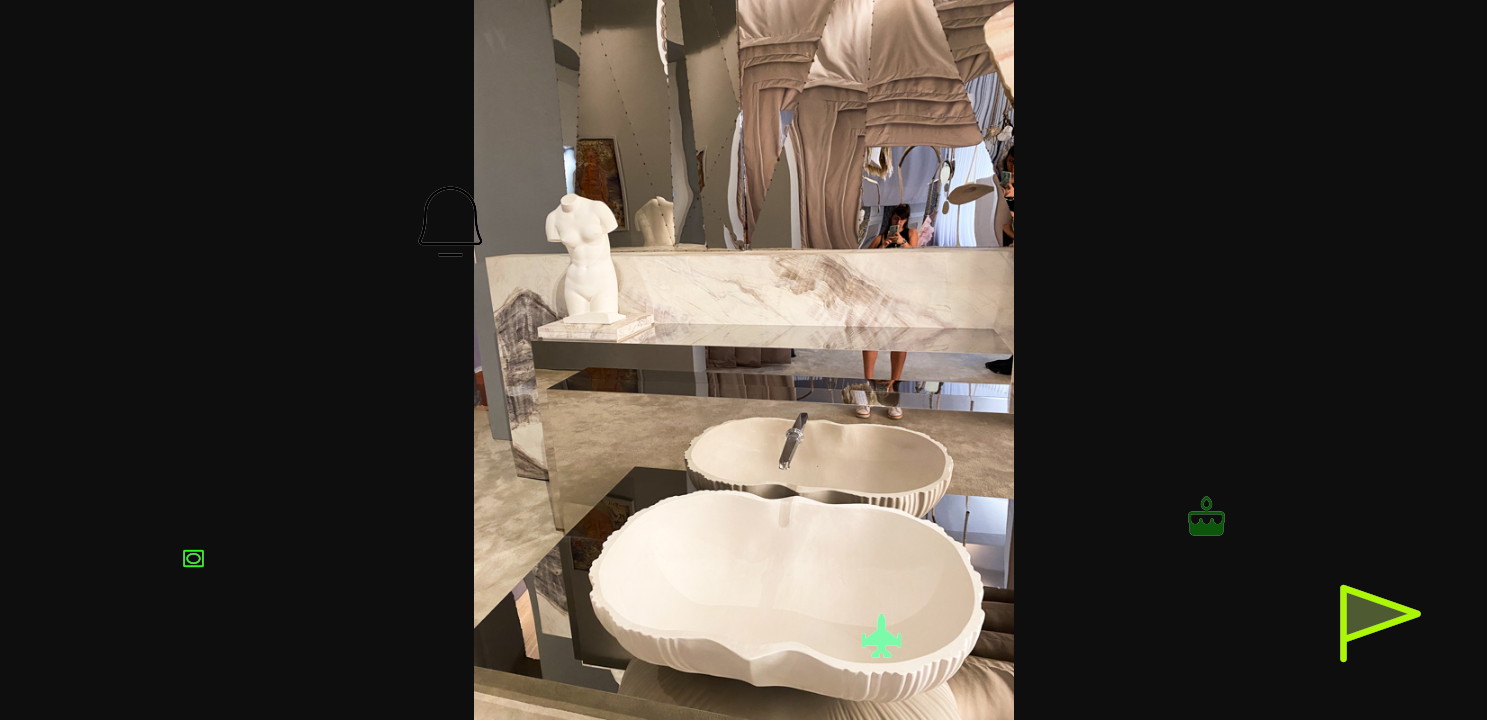 This screenshot has height=720, width=1487. Describe the element at coordinates (881, 635) in the screenshot. I see `access flight or aviation features` at that location.